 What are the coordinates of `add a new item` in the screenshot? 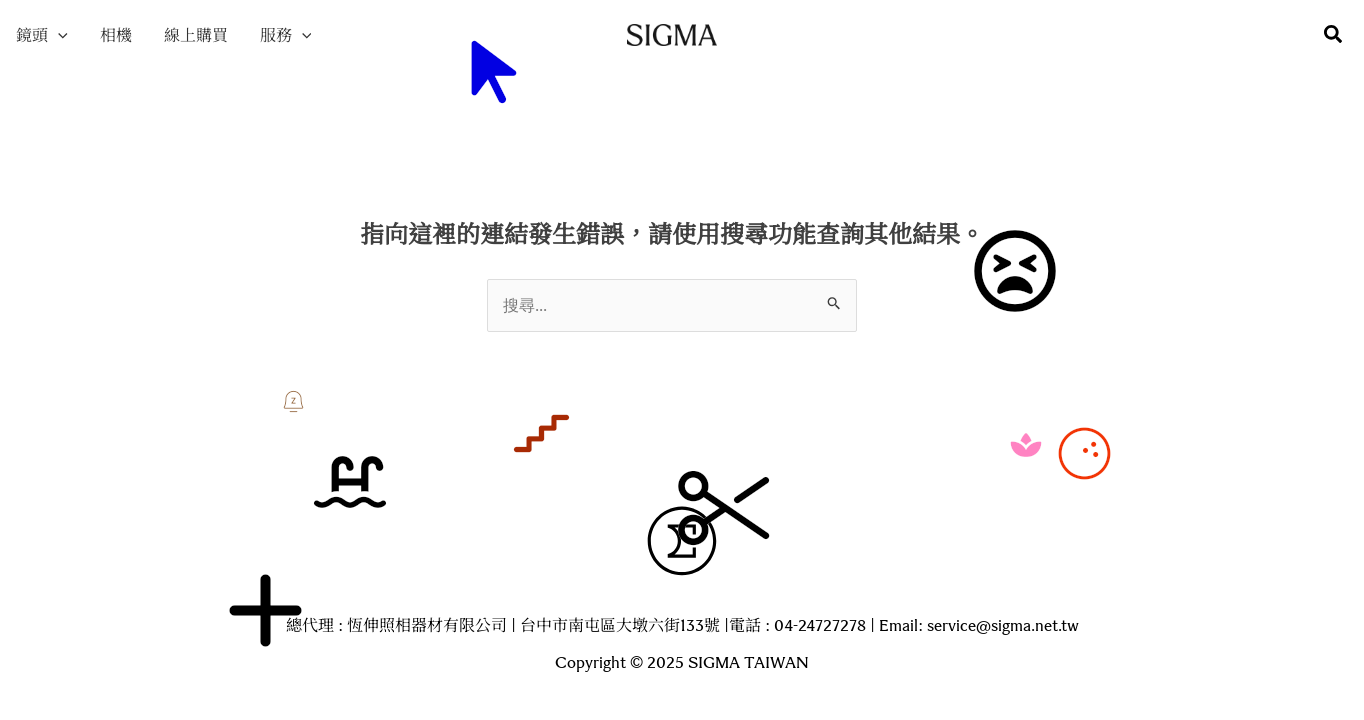 It's located at (265, 610).